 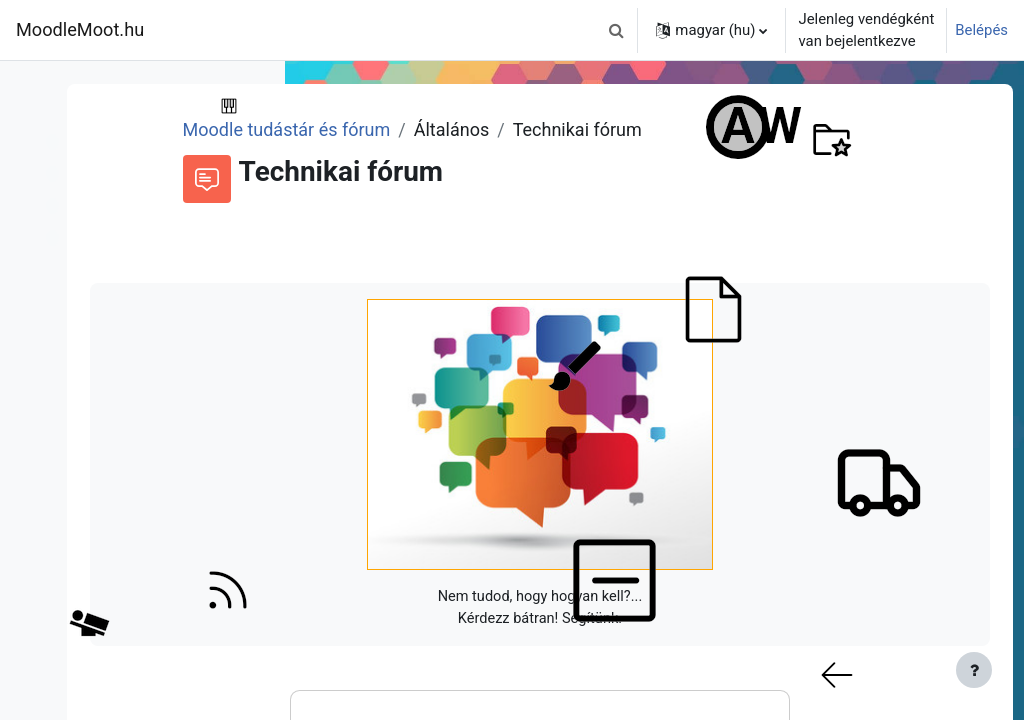 I want to click on go back to the previous screen, so click(x=837, y=675).